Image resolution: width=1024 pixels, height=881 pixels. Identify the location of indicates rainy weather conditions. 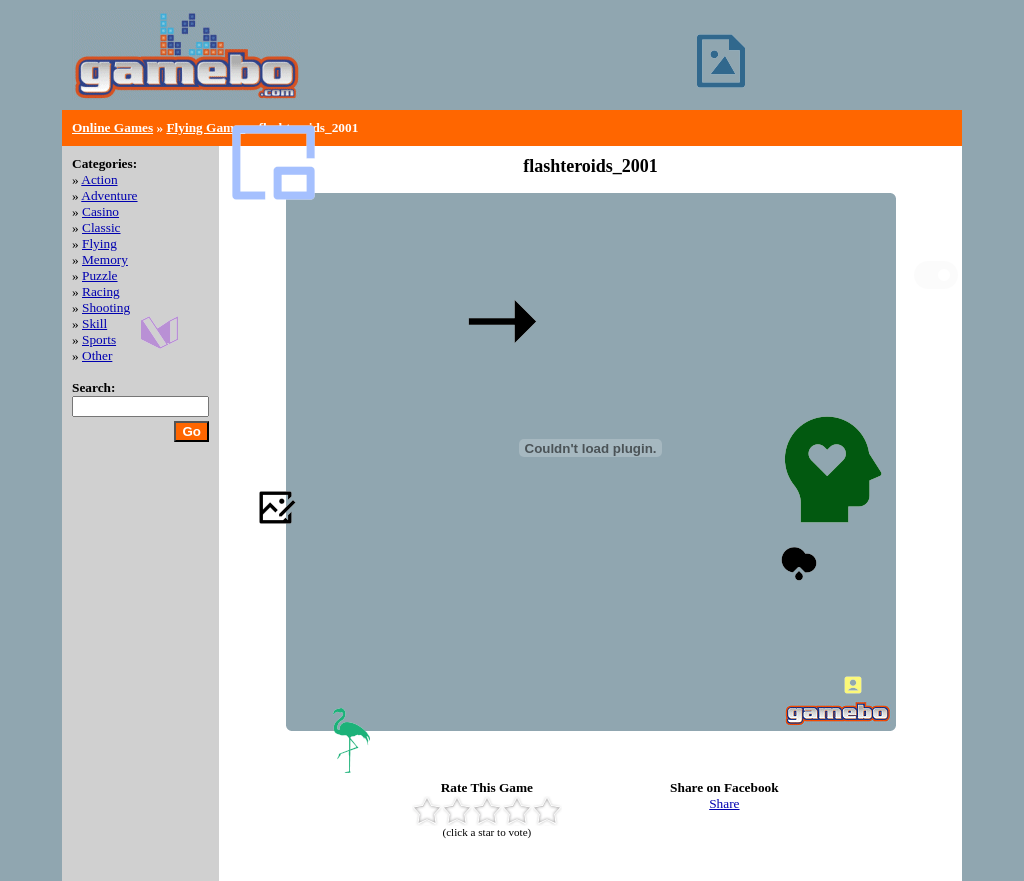
(799, 563).